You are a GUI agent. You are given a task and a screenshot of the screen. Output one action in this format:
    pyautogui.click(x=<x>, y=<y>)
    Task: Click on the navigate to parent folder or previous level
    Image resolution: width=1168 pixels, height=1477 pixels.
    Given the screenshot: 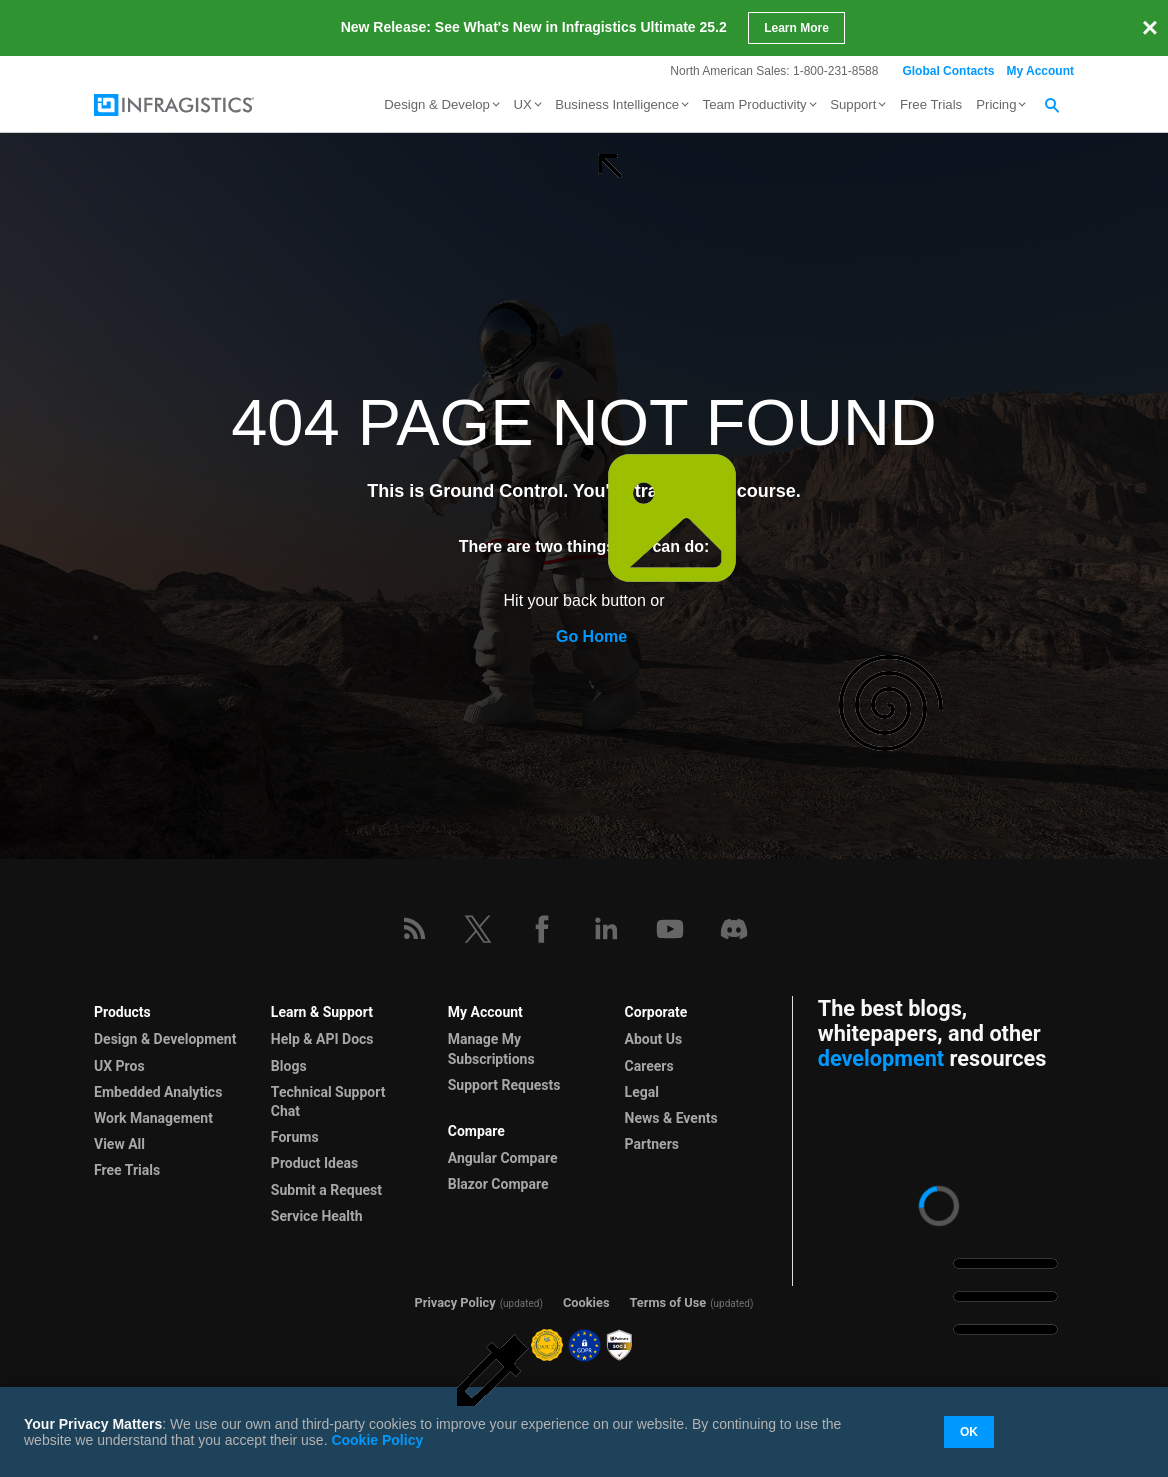 What is the action you would take?
    pyautogui.click(x=610, y=166)
    